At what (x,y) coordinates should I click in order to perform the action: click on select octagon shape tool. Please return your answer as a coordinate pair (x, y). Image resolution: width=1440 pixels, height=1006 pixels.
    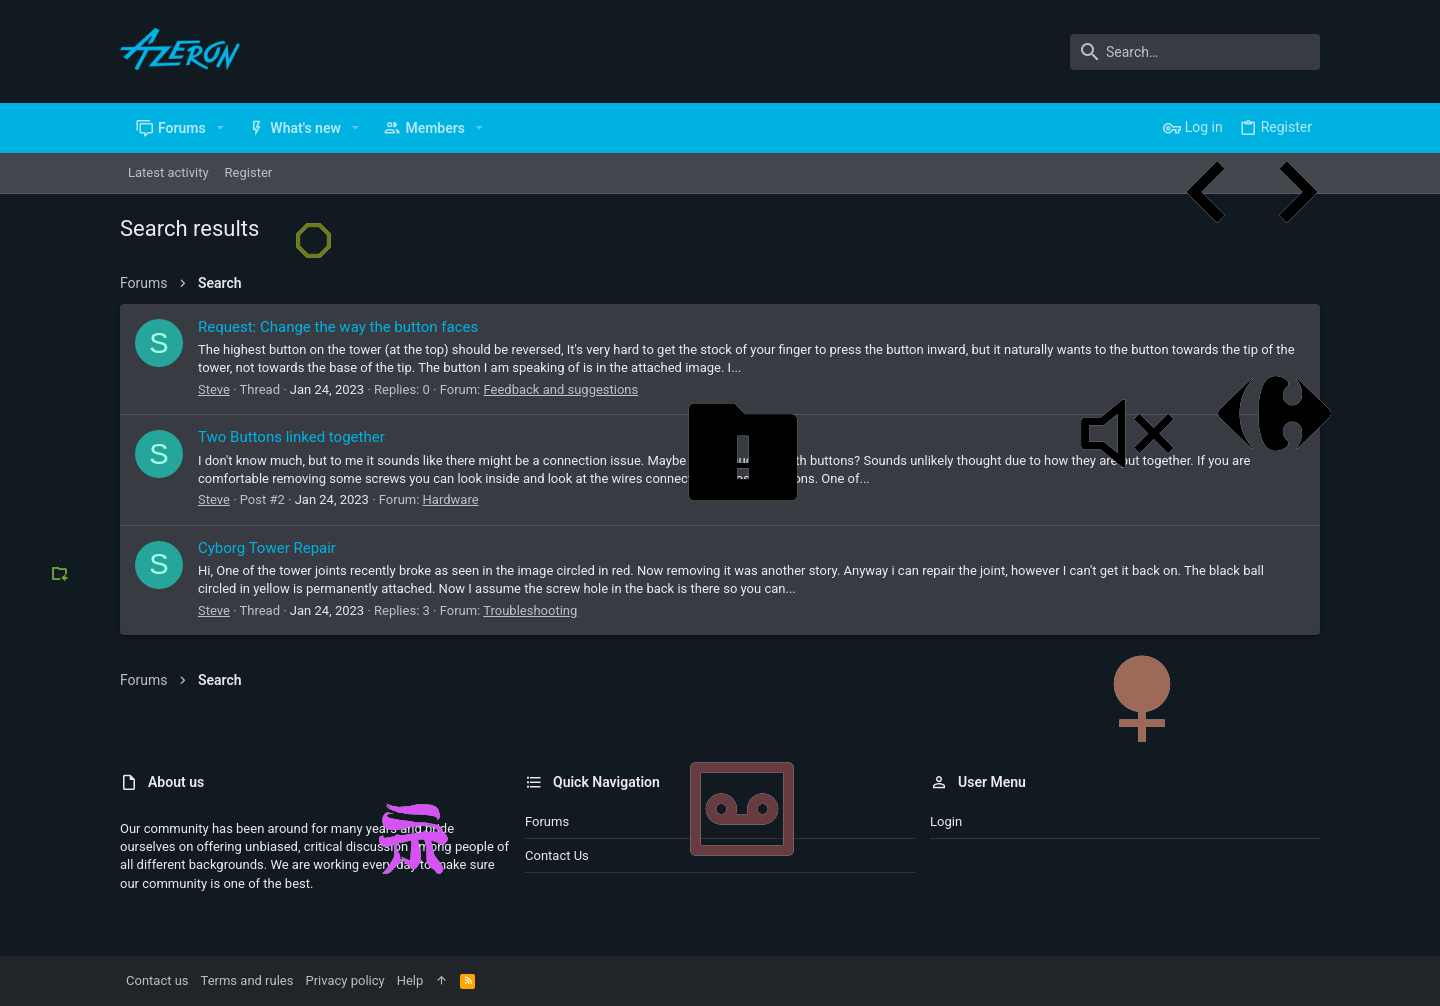
    Looking at the image, I should click on (313, 240).